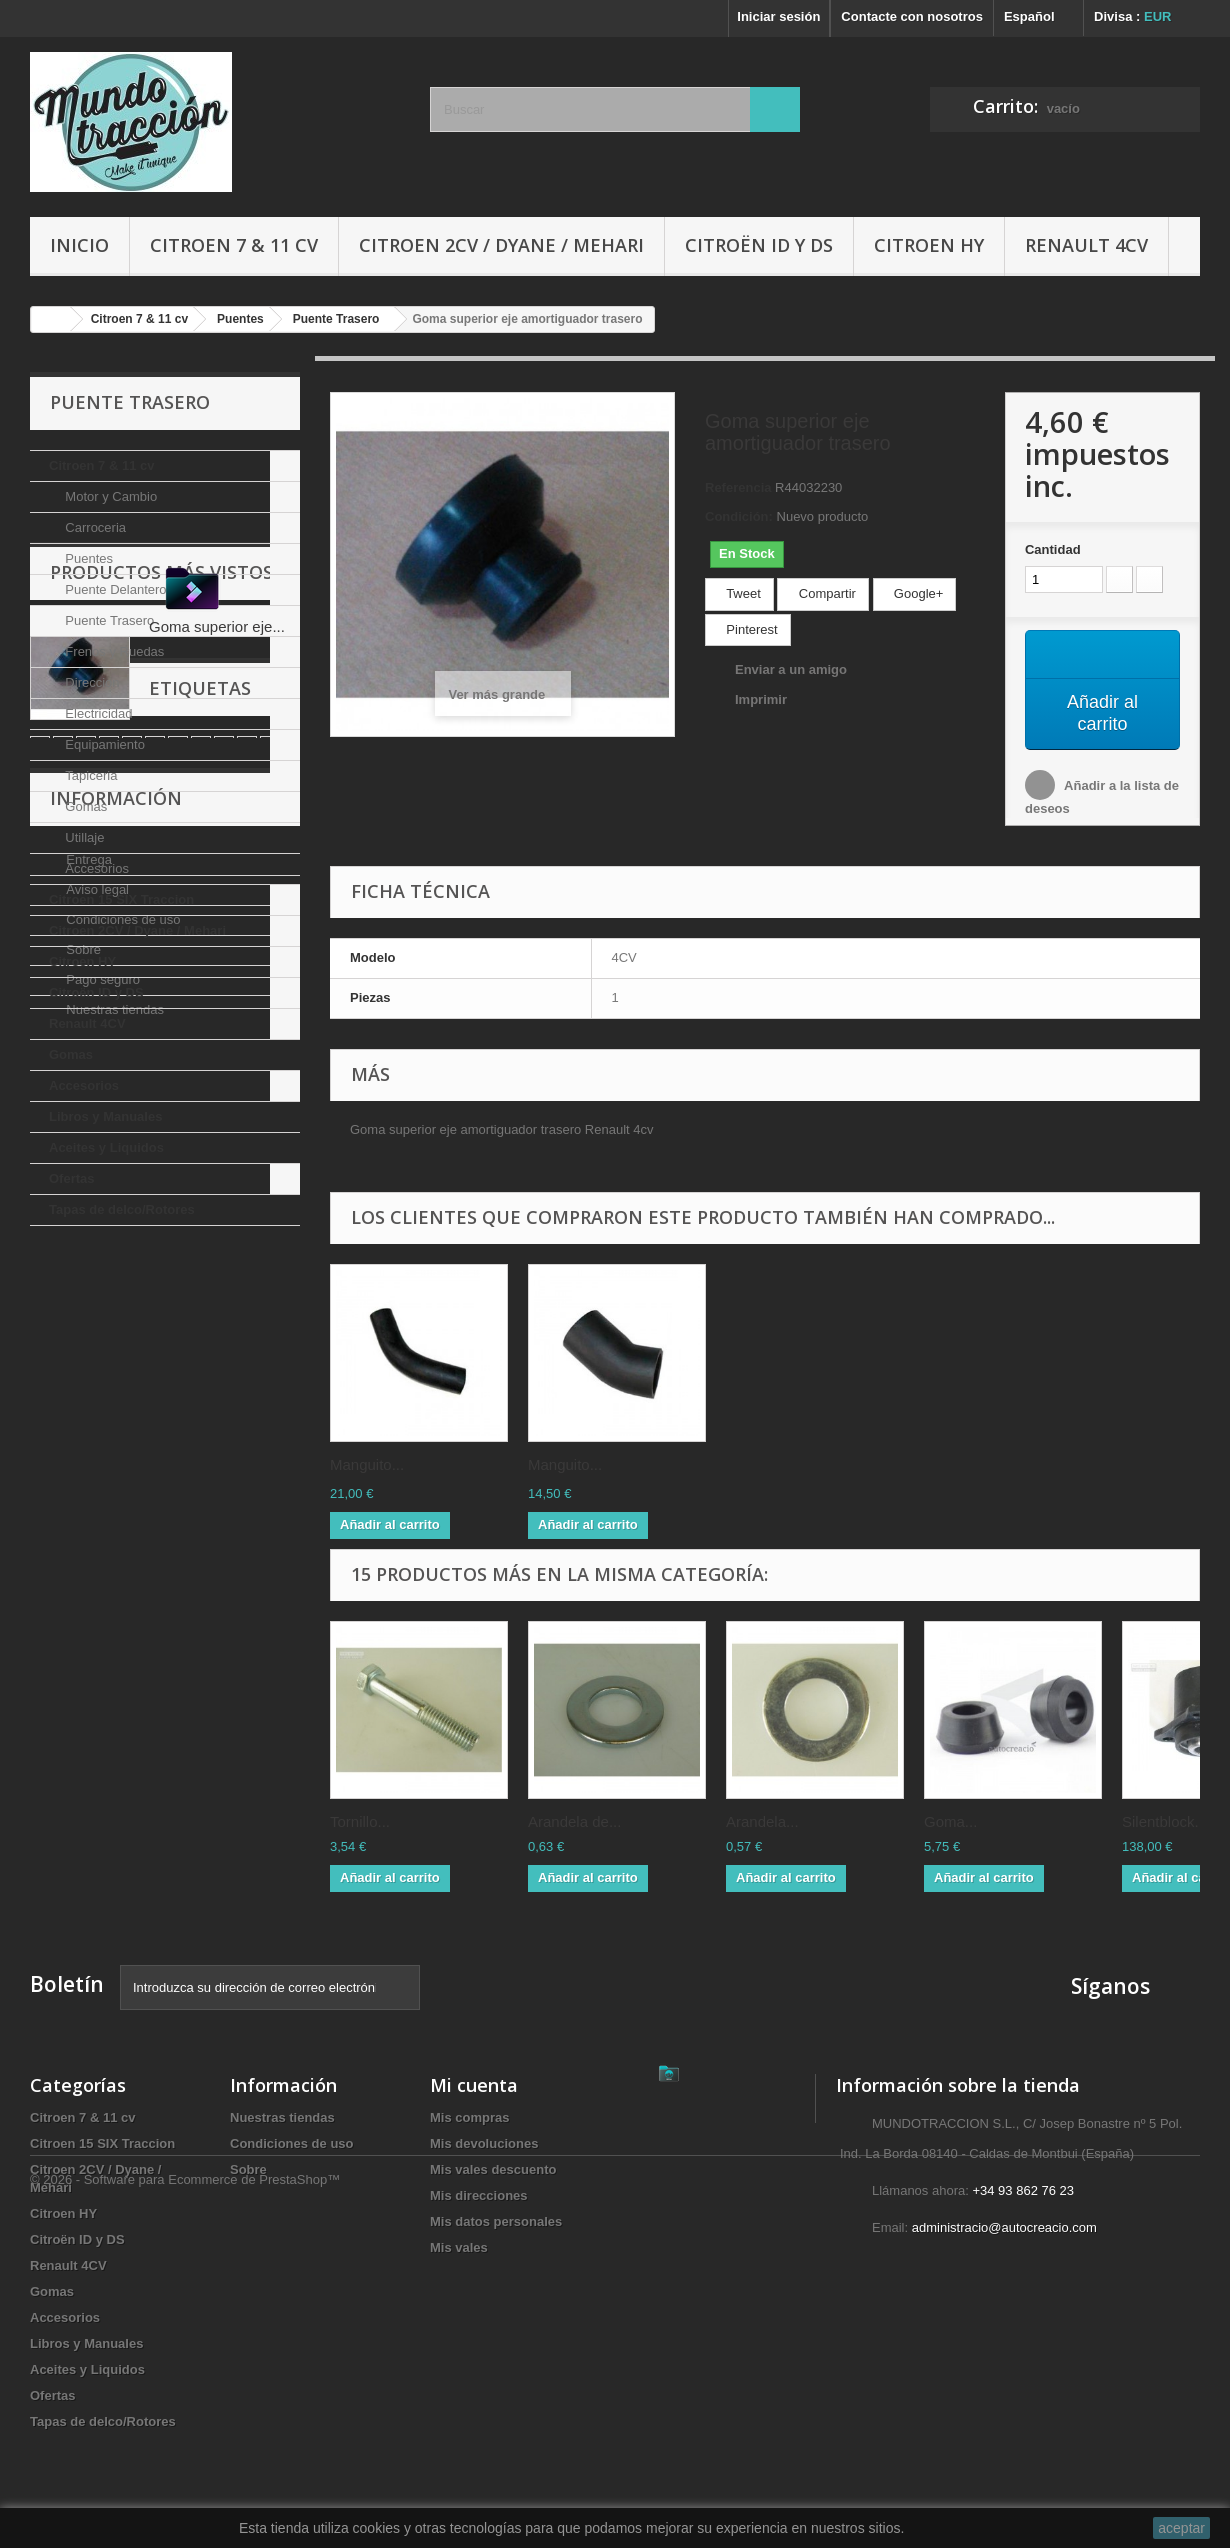  Describe the element at coordinates (669, 2074) in the screenshot. I see `open 3D Coat project files folder` at that location.